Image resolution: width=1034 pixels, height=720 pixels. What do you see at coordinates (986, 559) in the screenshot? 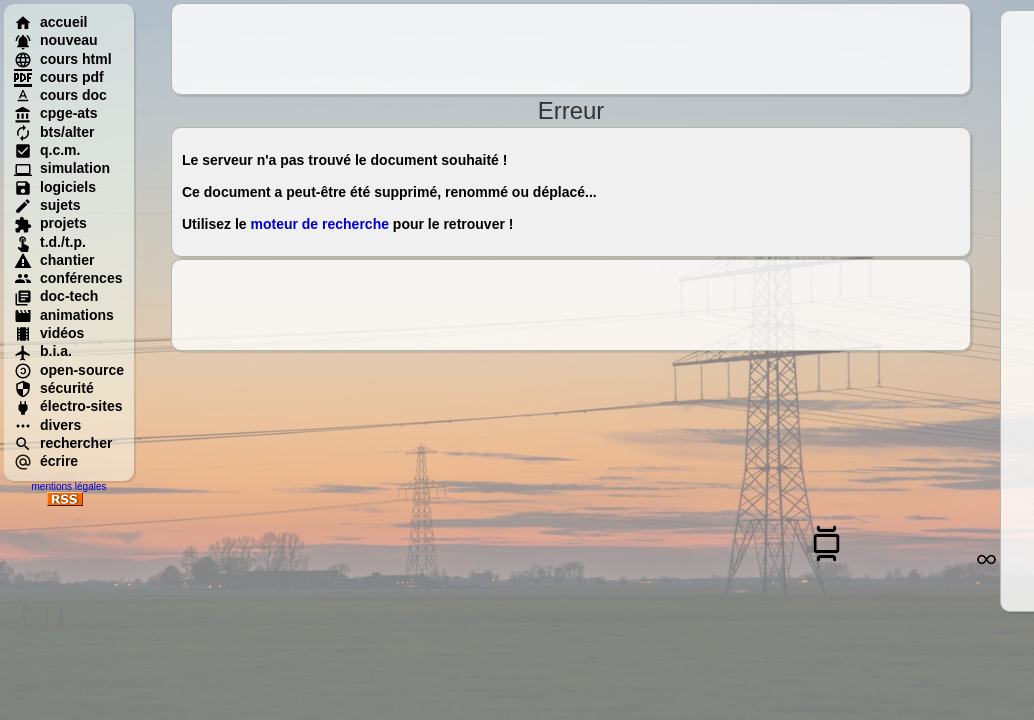
I see `indicates unlimited or infinite capacity` at bounding box center [986, 559].